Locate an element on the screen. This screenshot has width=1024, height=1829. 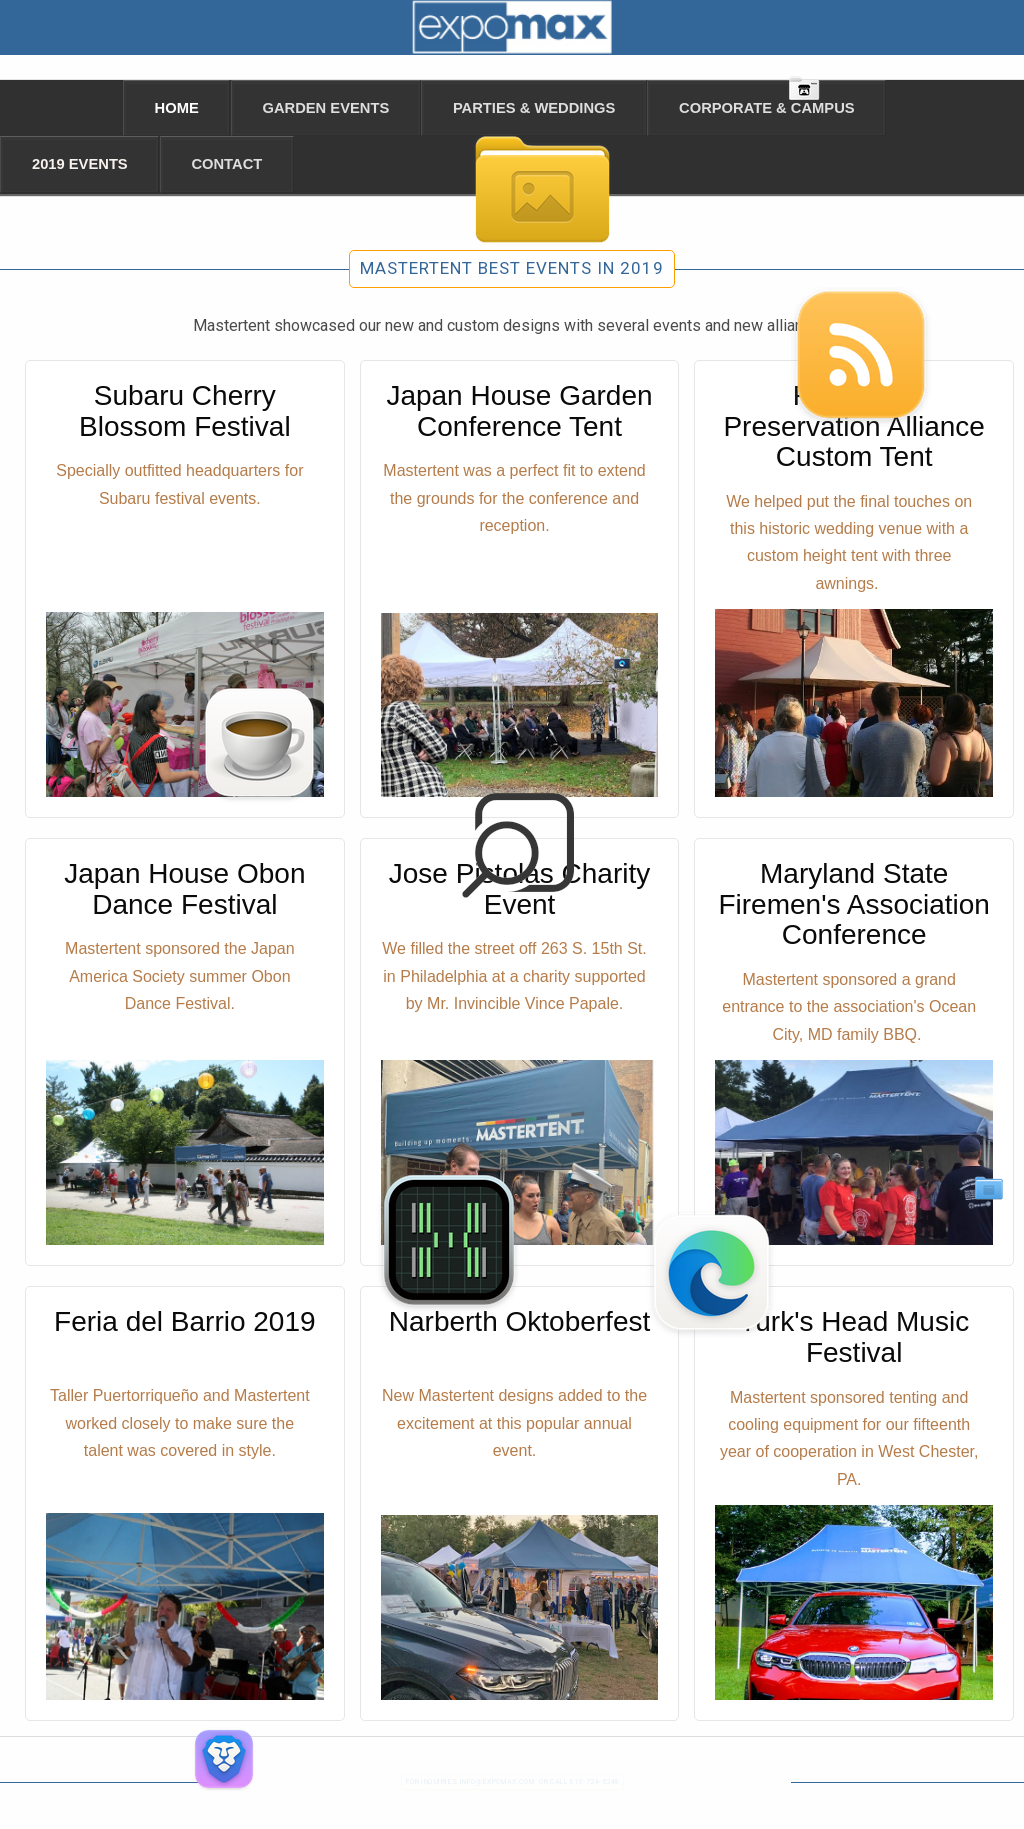
open brave browser developer edition is located at coordinates (224, 1759).